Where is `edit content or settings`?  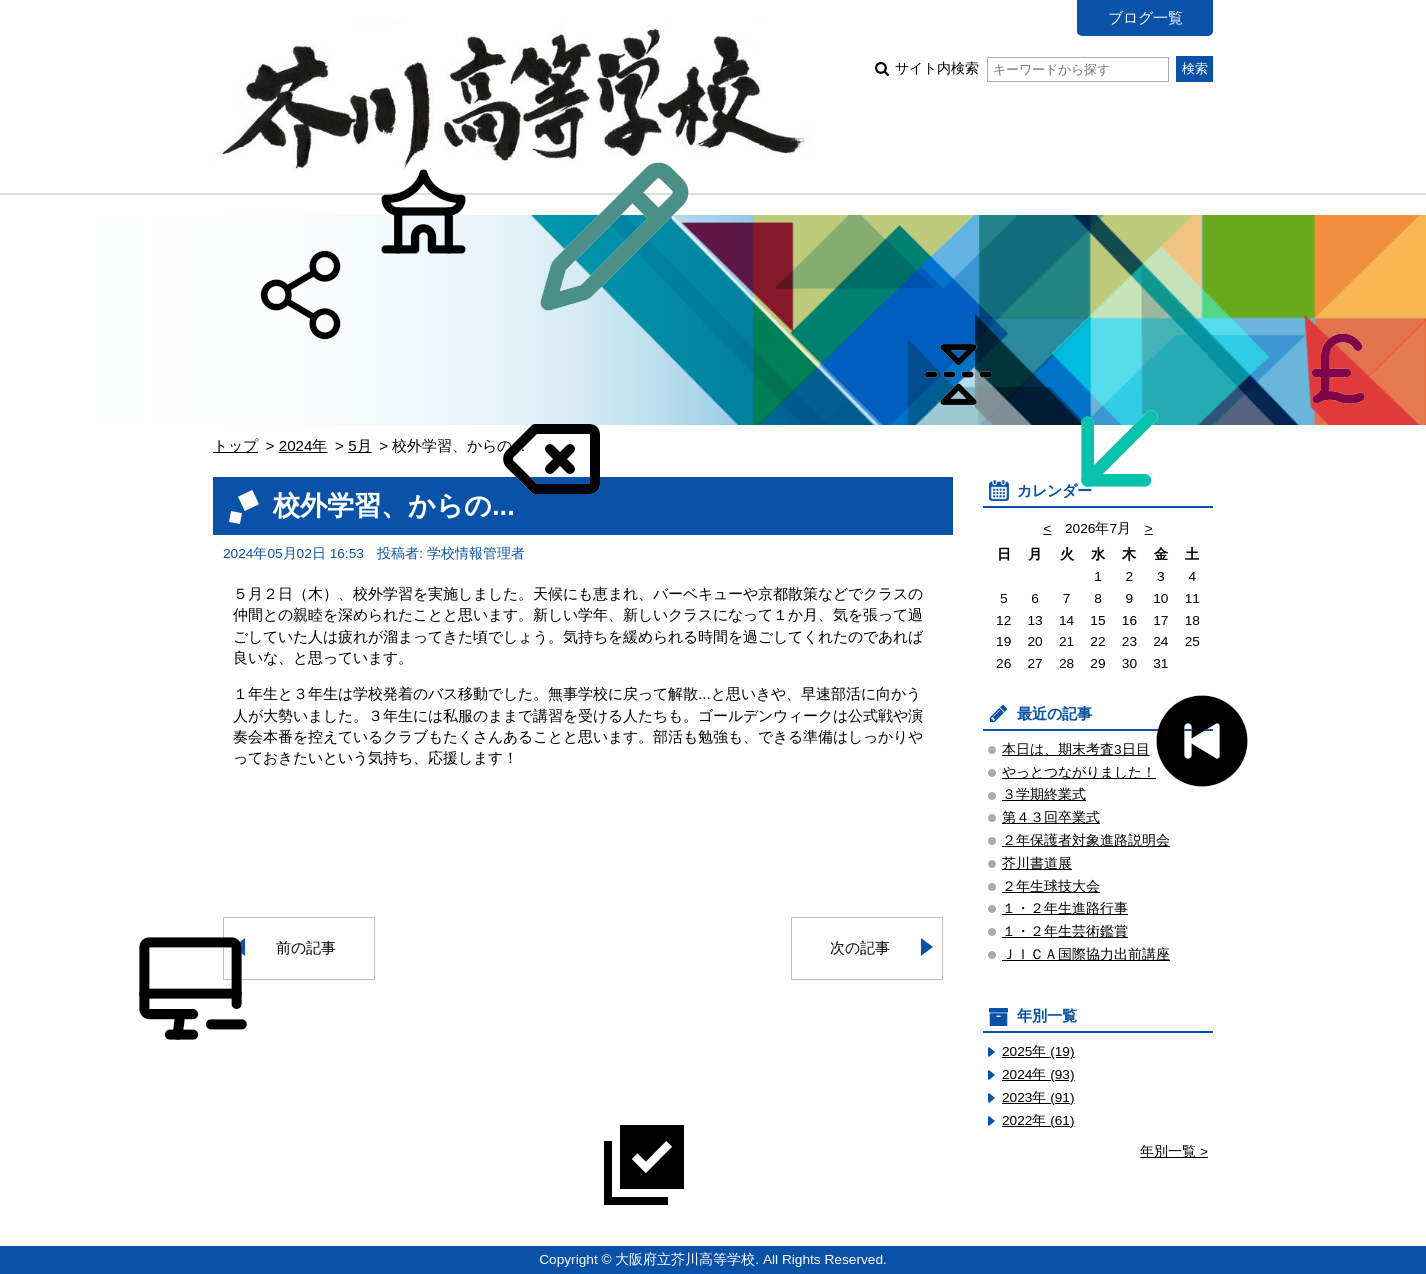
edit content or settings is located at coordinates (614, 237).